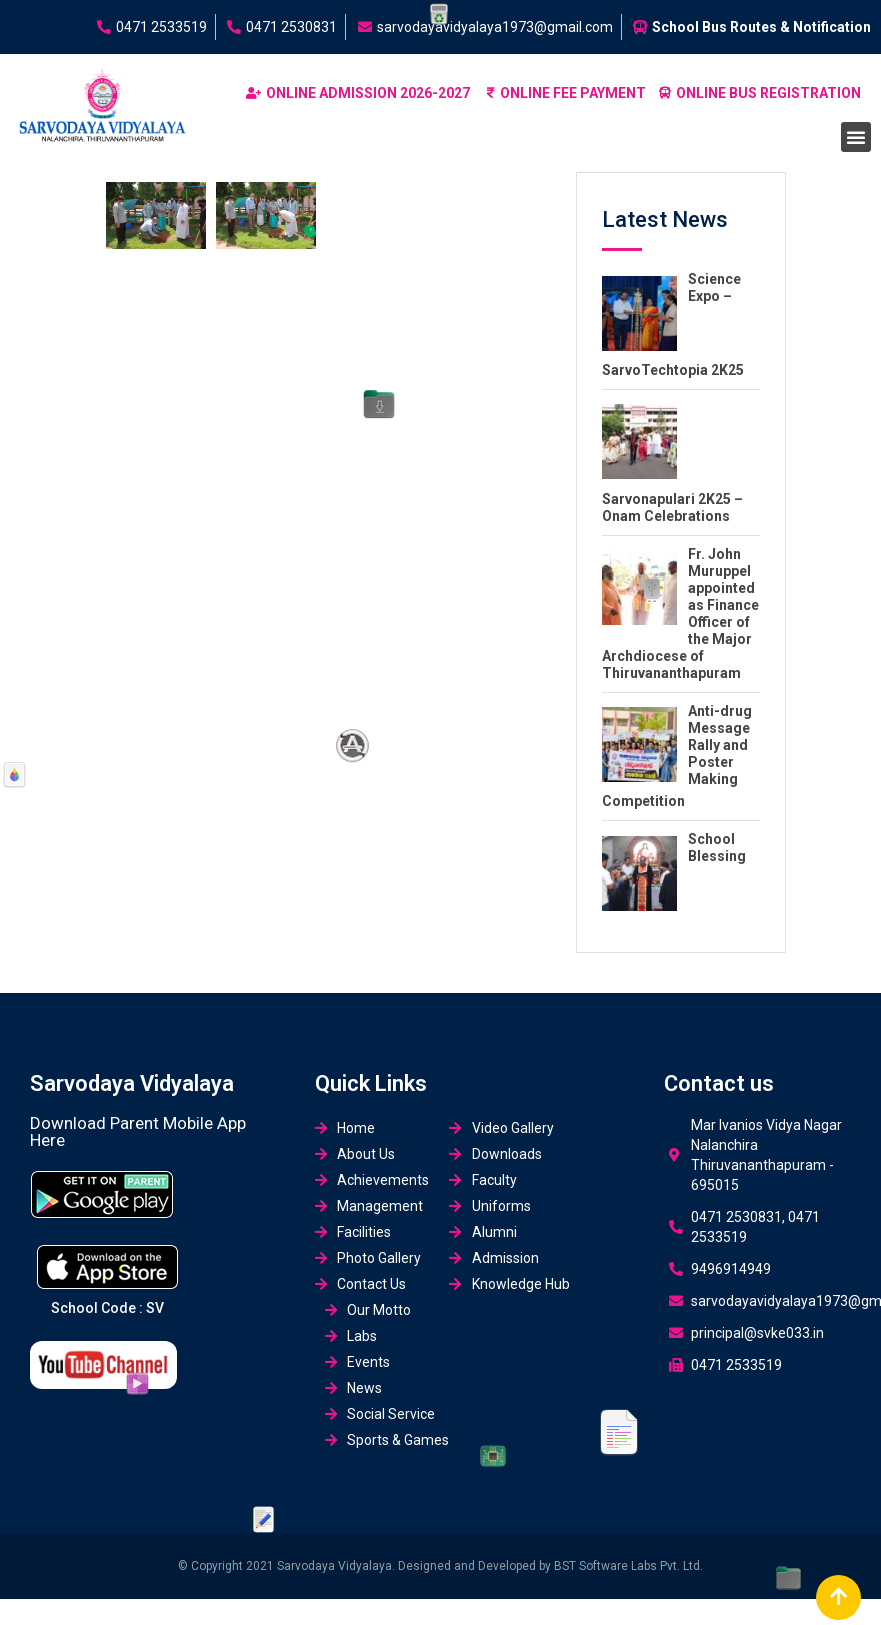  Describe the element at coordinates (788, 1577) in the screenshot. I see `open a folder or directory` at that location.